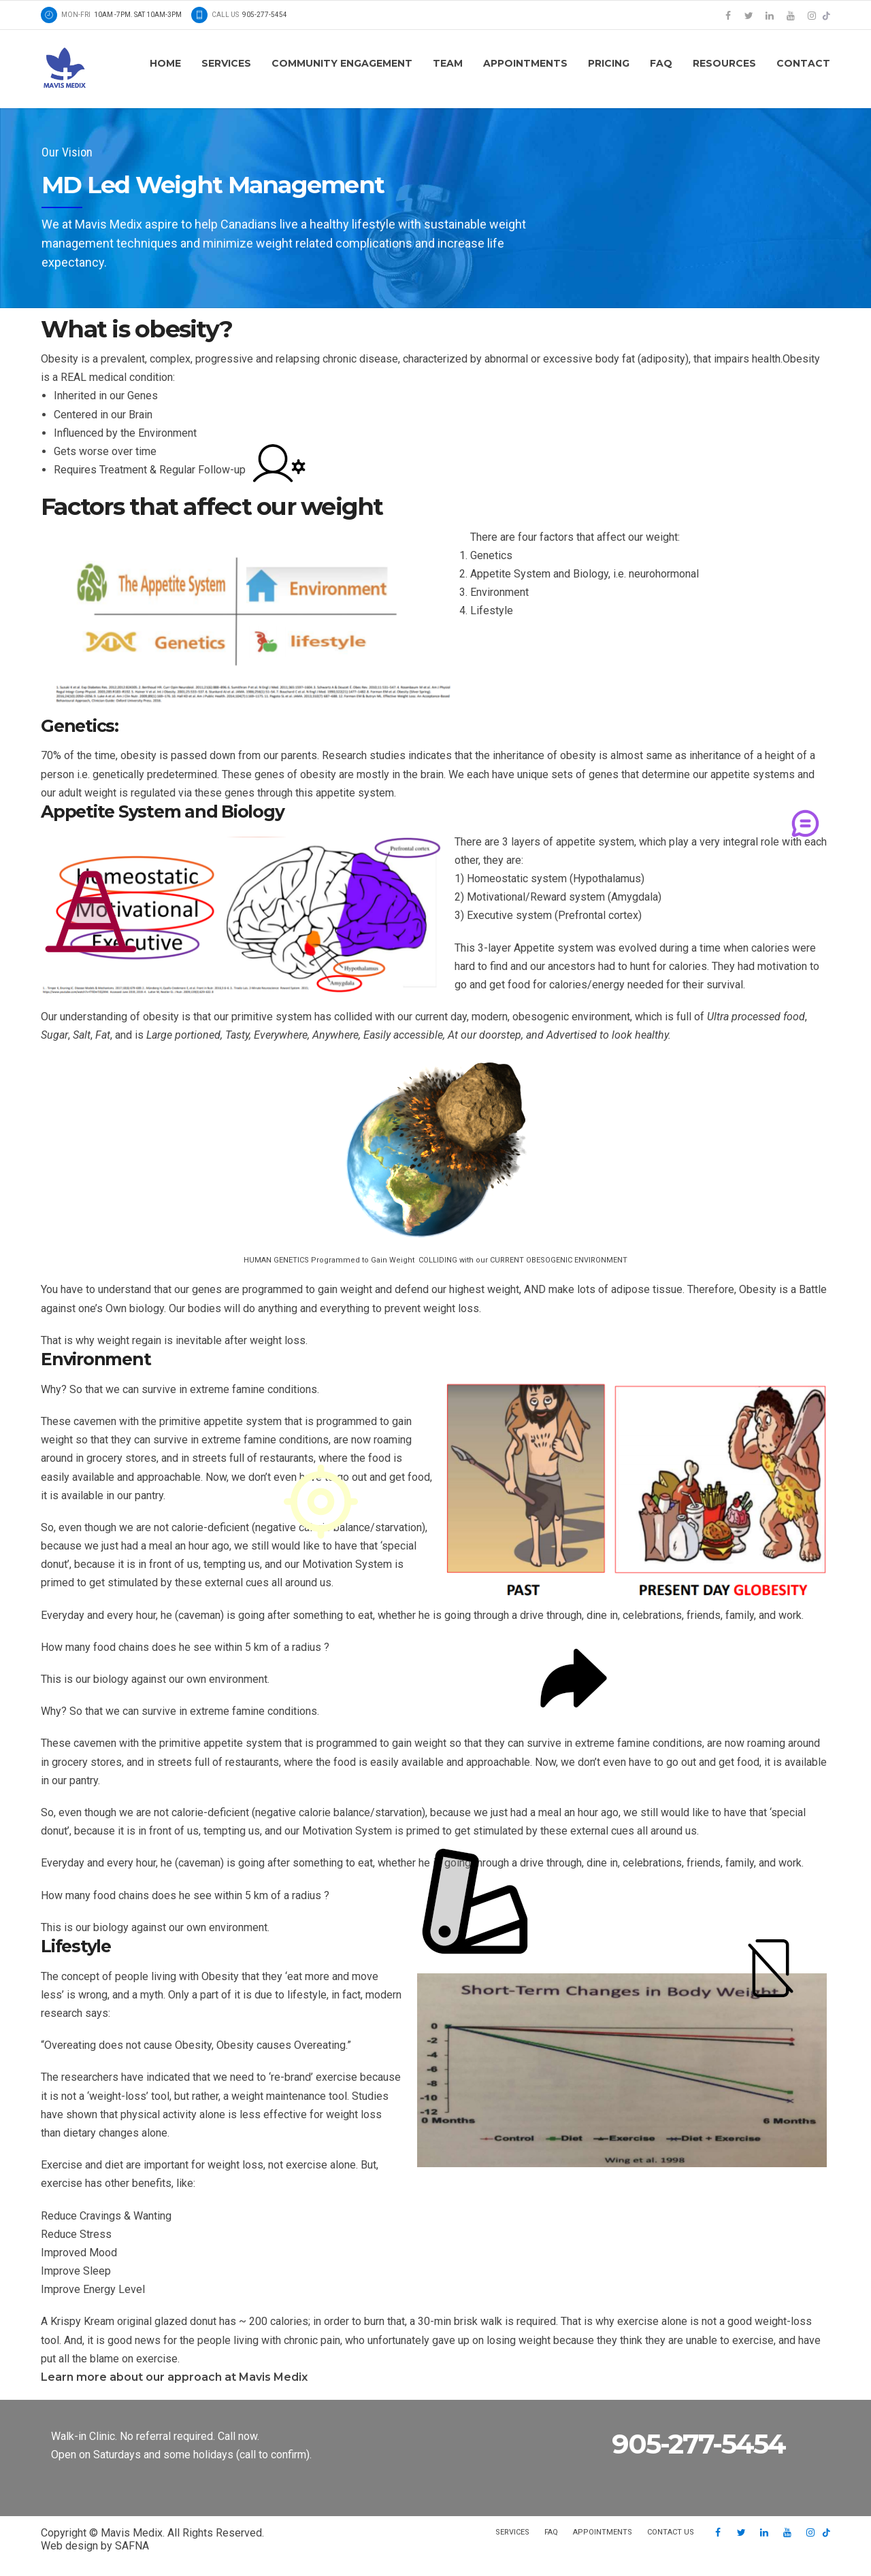  I want to click on share or forward content, so click(574, 1678).